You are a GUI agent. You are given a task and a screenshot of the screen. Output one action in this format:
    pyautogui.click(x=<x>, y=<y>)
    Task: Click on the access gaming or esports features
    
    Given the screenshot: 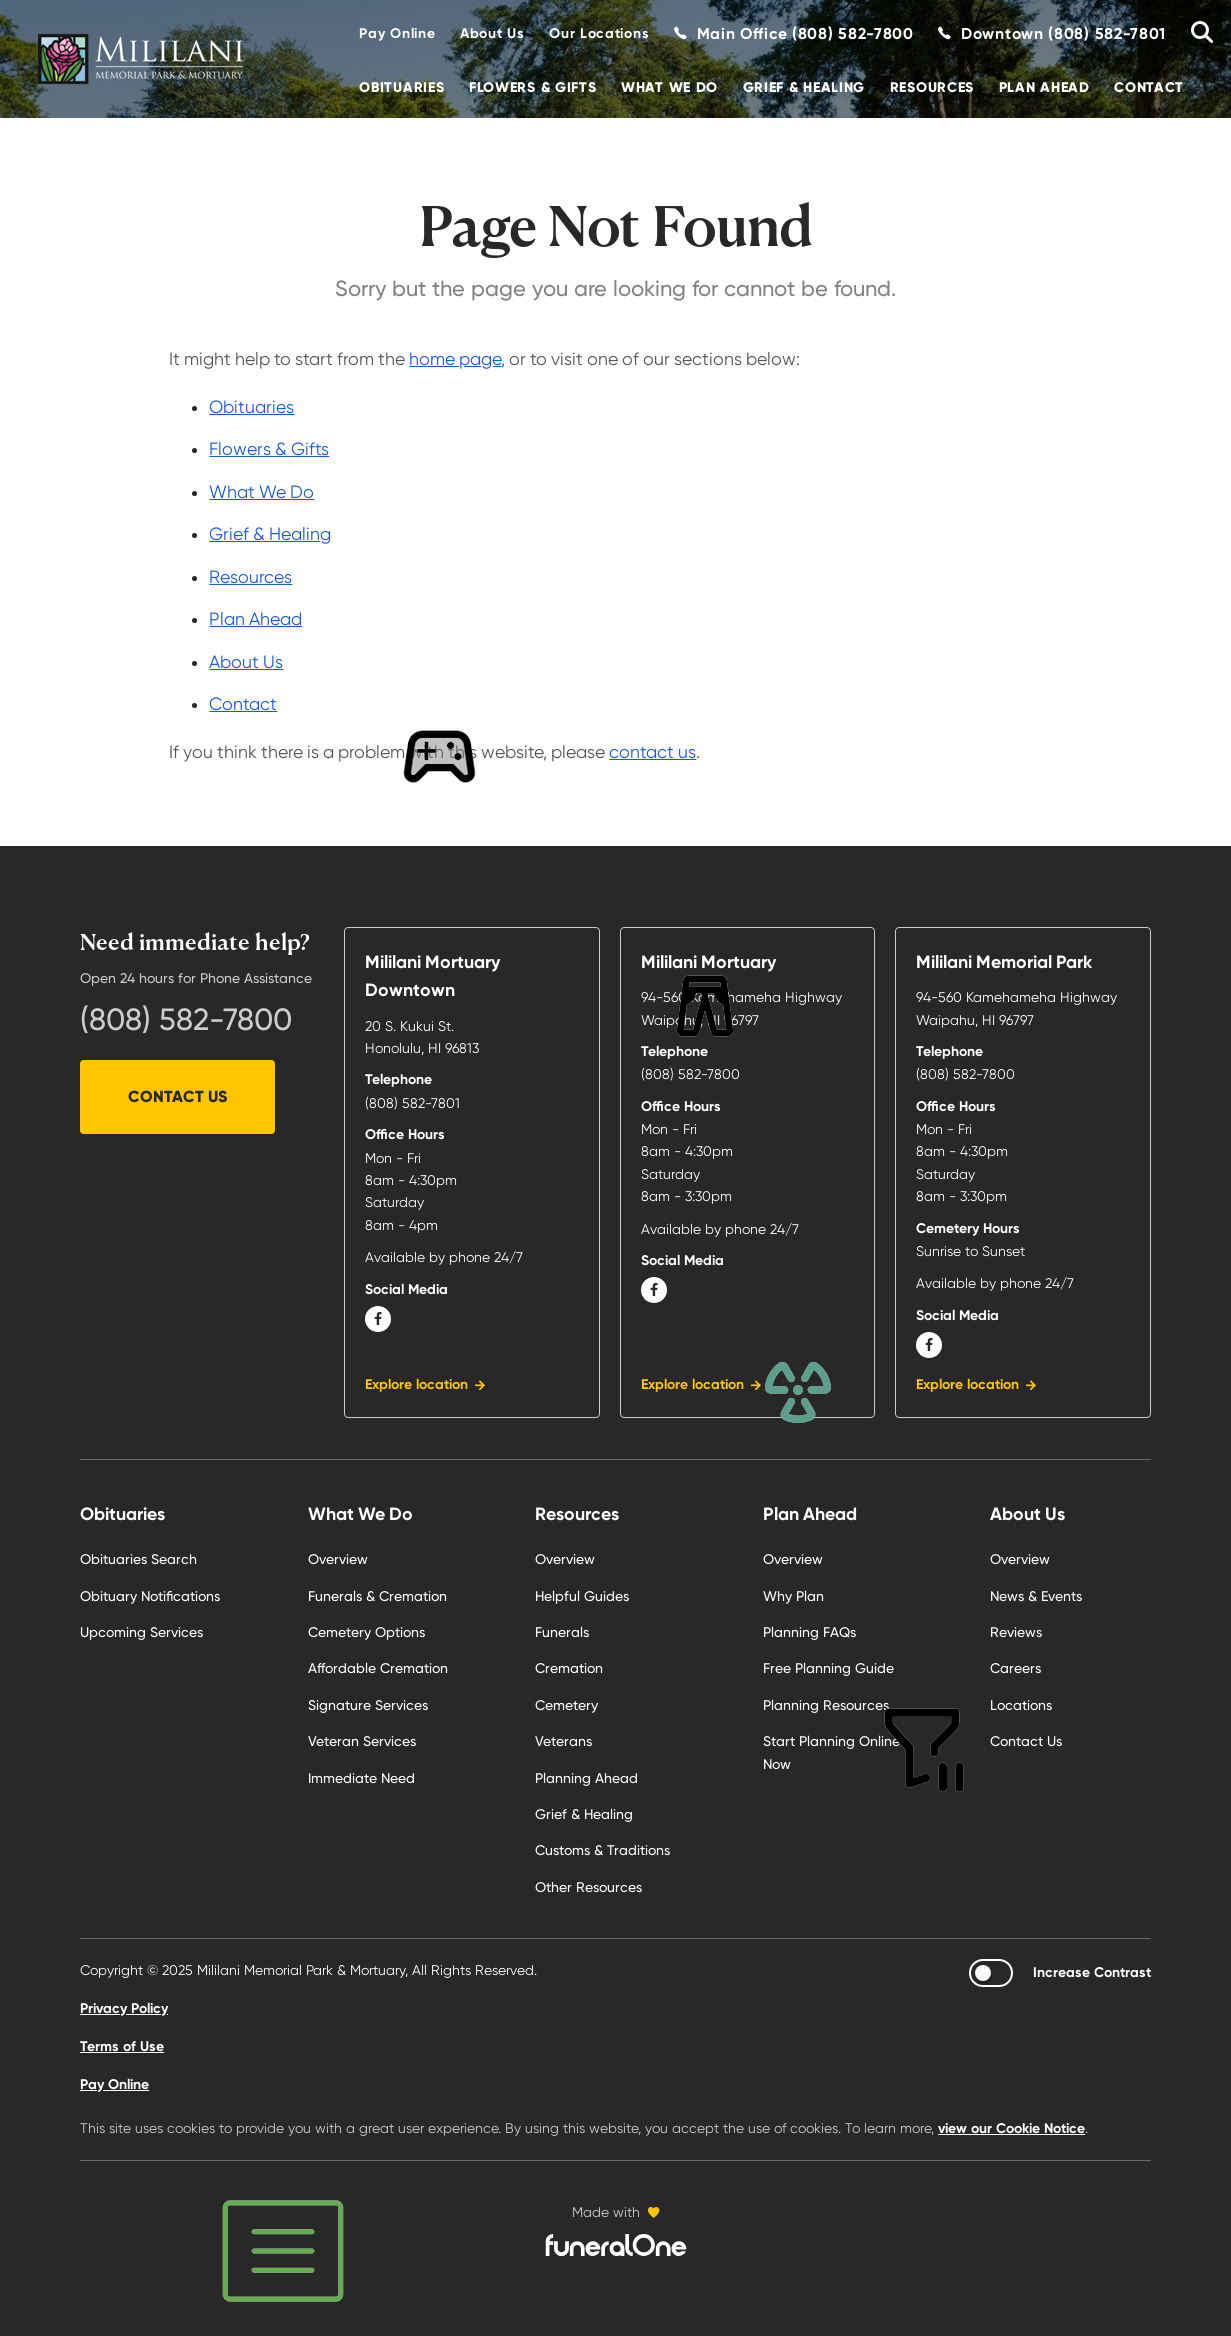 What is the action you would take?
    pyautogui.click(x=439, y=756)
    